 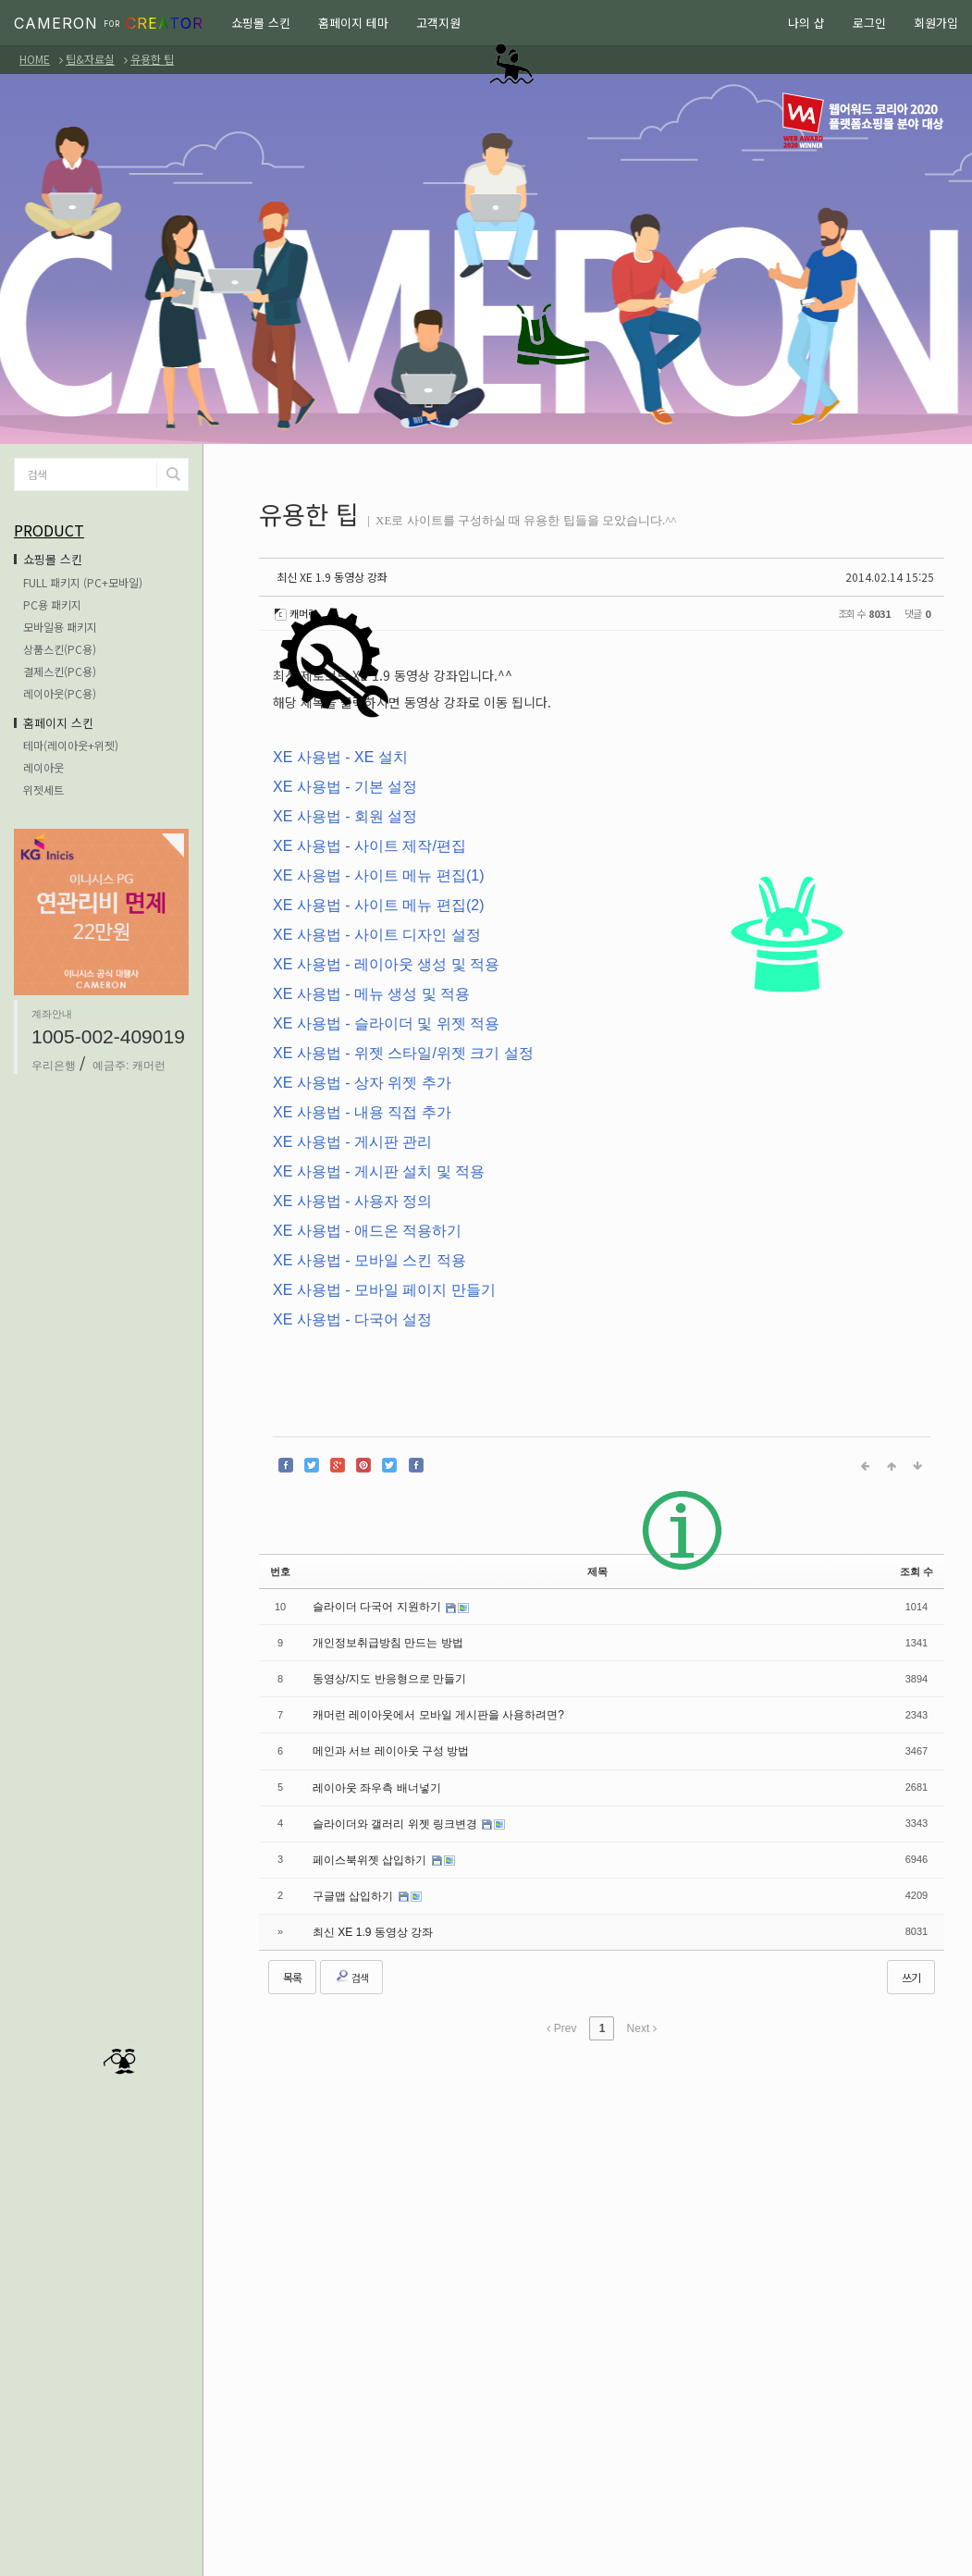 I want to click on view more information or details, so click(x=682, y=1530).